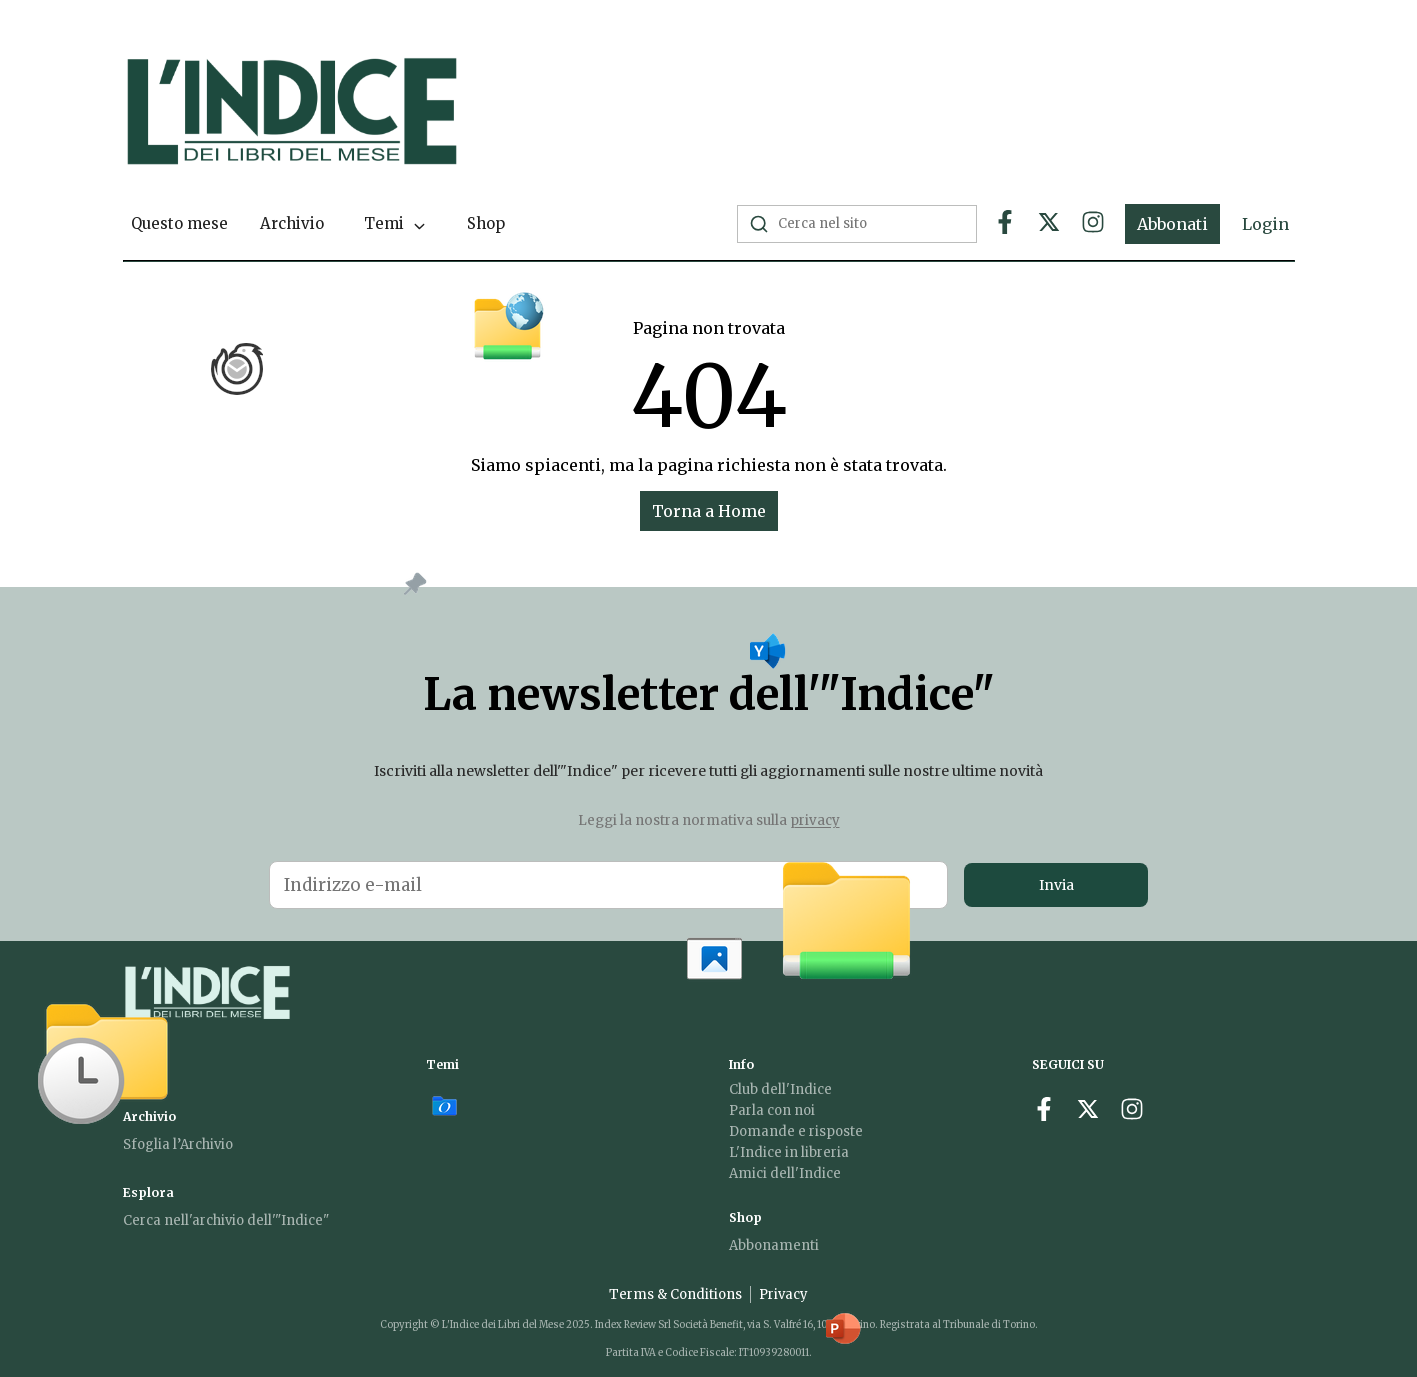 Image resolution: width=1417 pixels, height=1377 pixels. I want to click on pin an item to keep it visible, so click(415, 583).